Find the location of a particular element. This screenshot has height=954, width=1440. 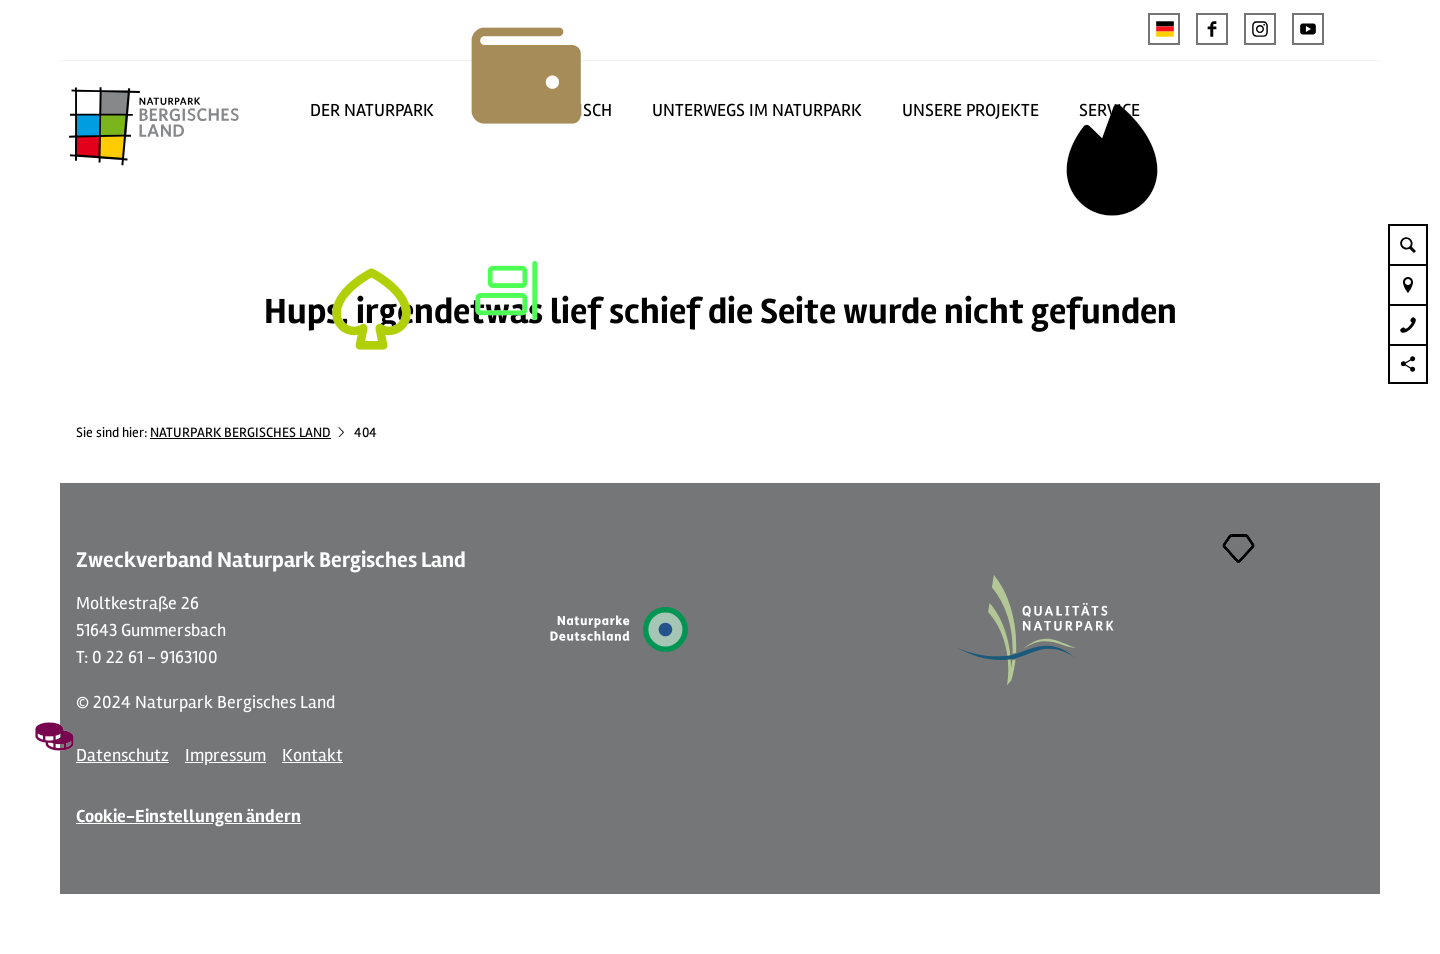

align text or content to the right is located at coordinates (507, 290).